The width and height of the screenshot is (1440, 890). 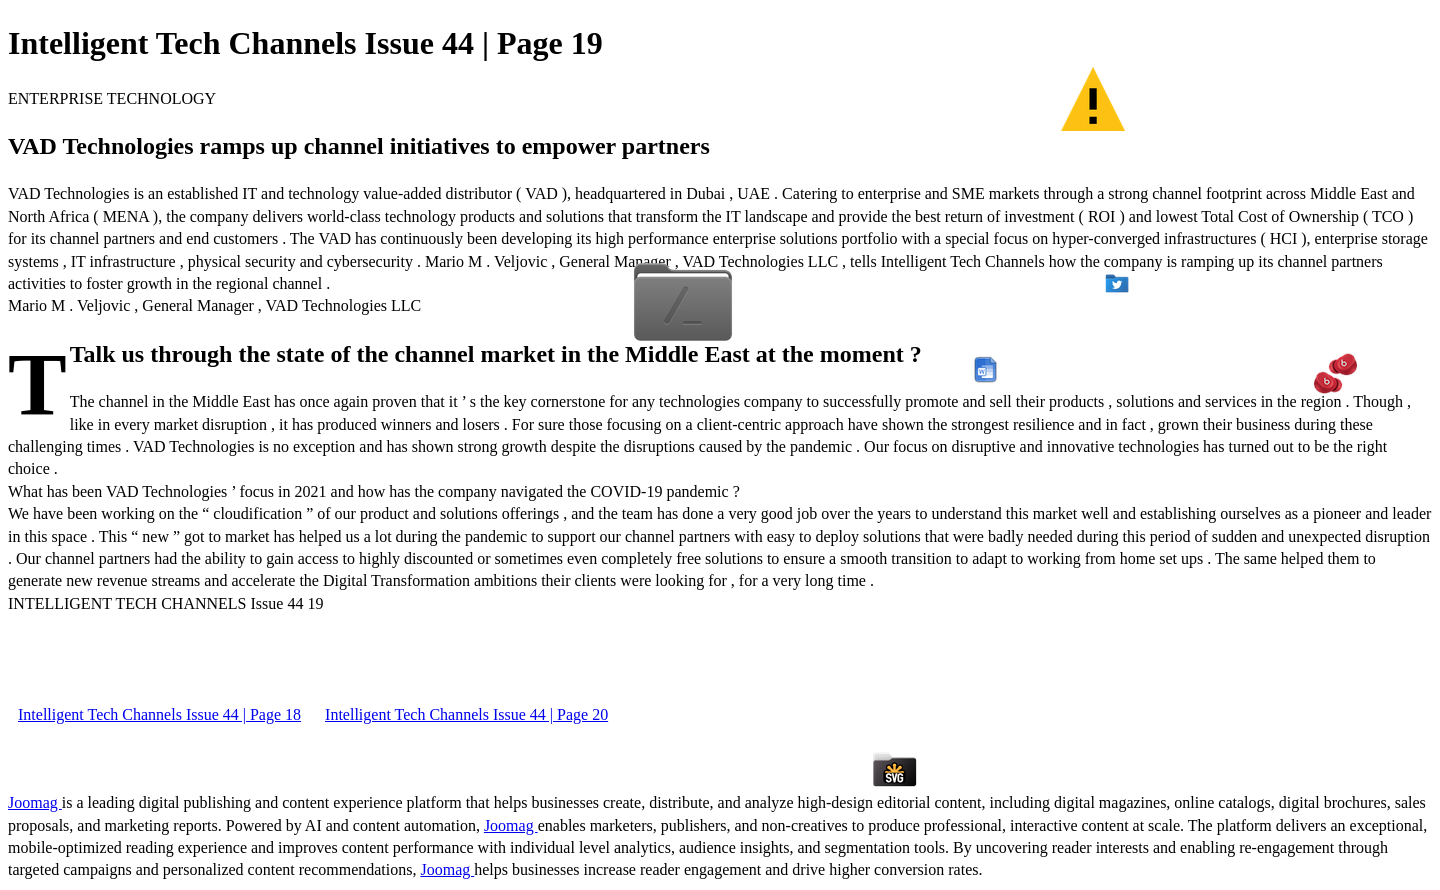 What do you see at coordinates (1335, 373) in the screenshot?
I see `beats wireless earbuds - disconnected or unavailable` at bounding box center [1335, 373].